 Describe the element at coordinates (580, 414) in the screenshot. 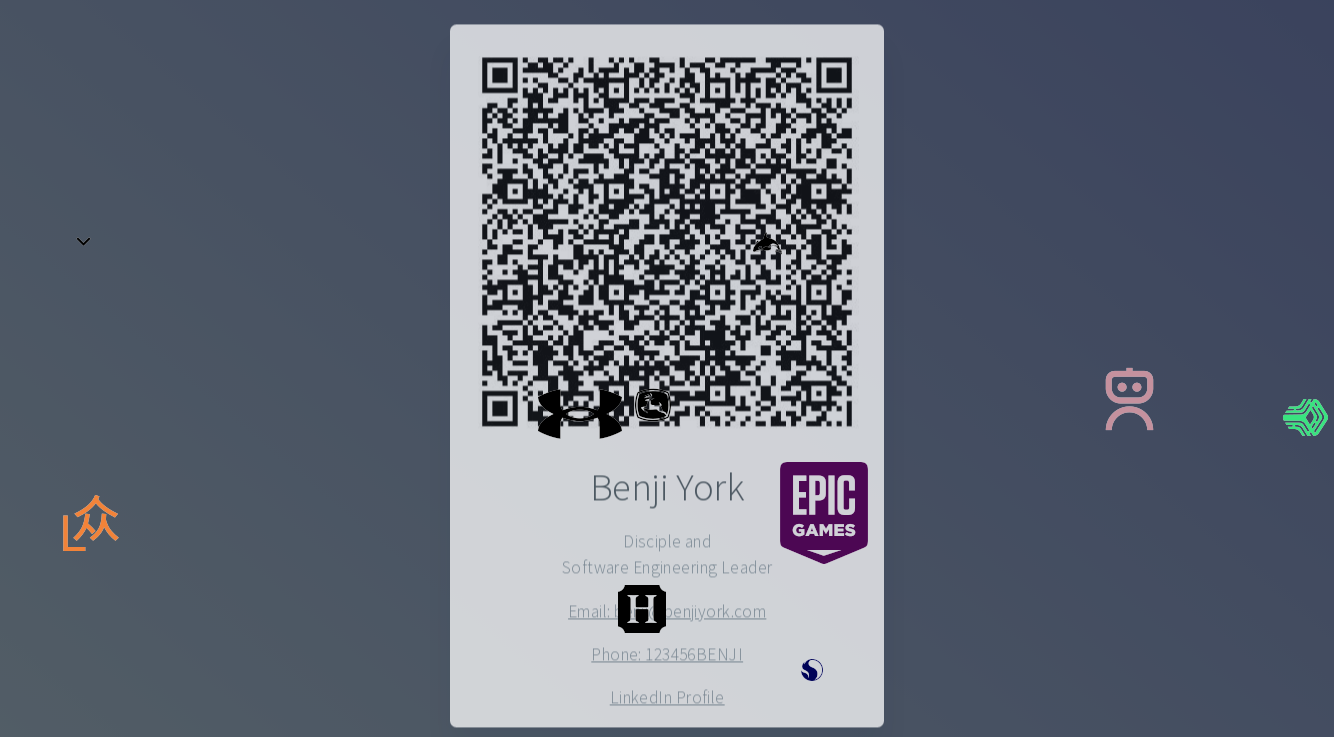

I see `under armour brand logo` at that location.